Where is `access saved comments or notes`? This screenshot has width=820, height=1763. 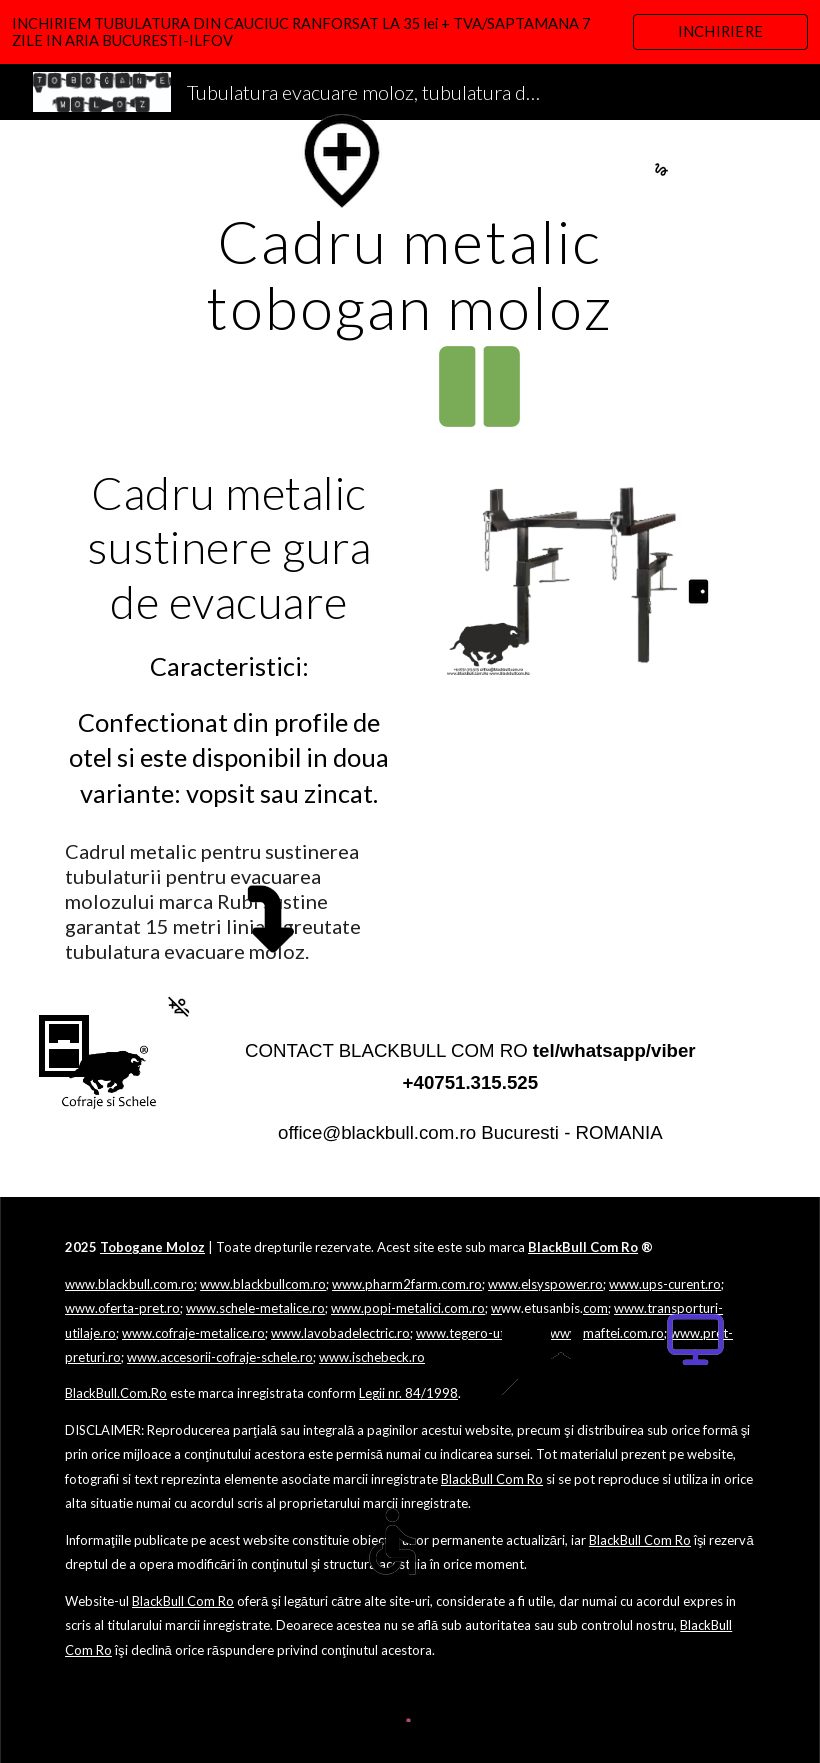 access saved comments or notes is located at coordinates (542, 1354).